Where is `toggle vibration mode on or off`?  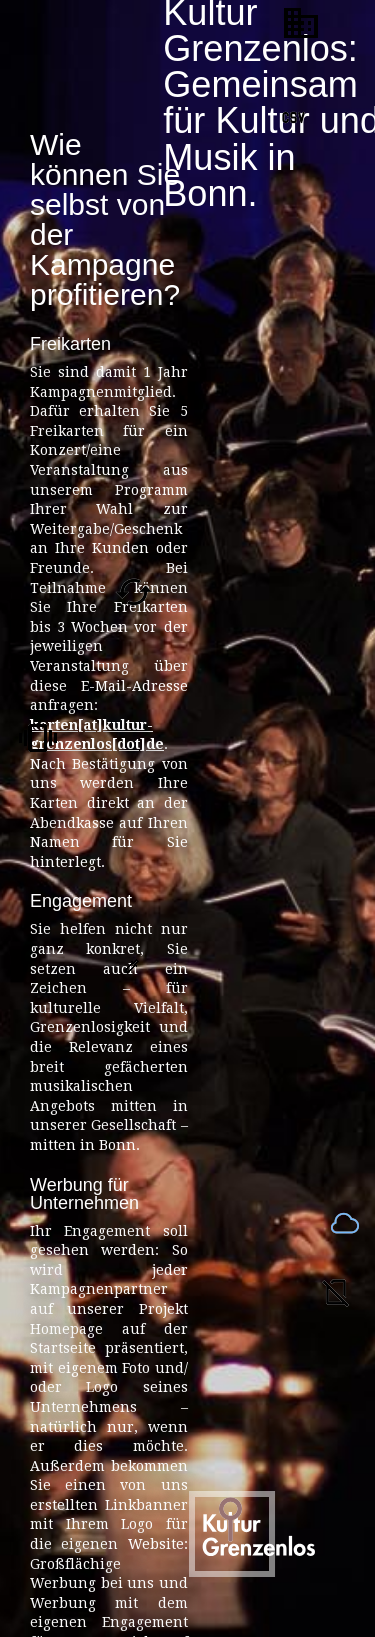 toggle vibration mode on or off is located at coordinates (38, 738).